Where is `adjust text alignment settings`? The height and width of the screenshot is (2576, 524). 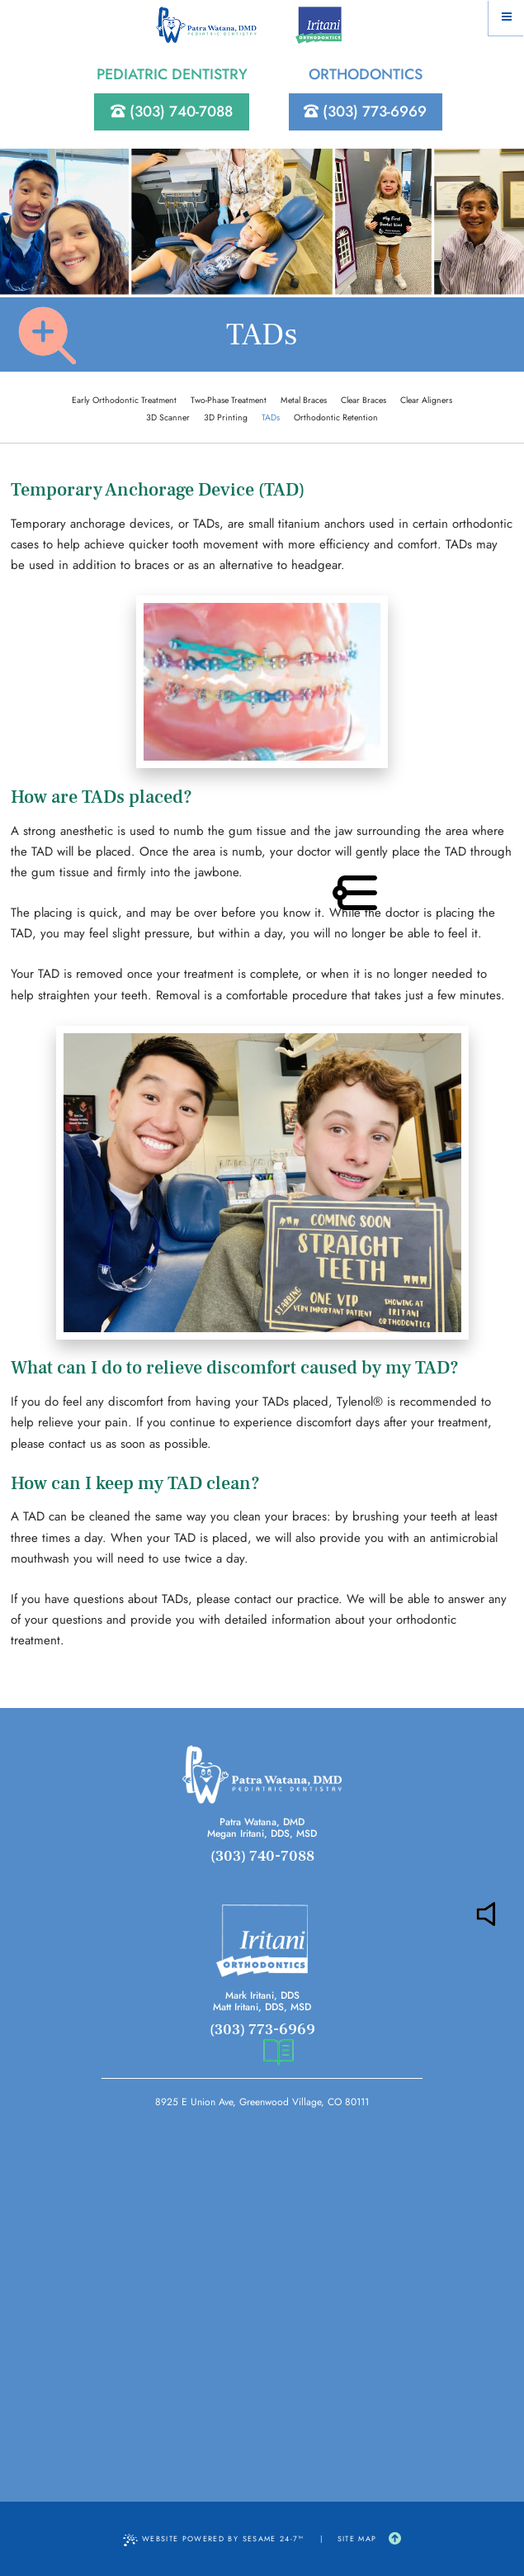 adjust text alignment settings is located at coordinates (355, 893).